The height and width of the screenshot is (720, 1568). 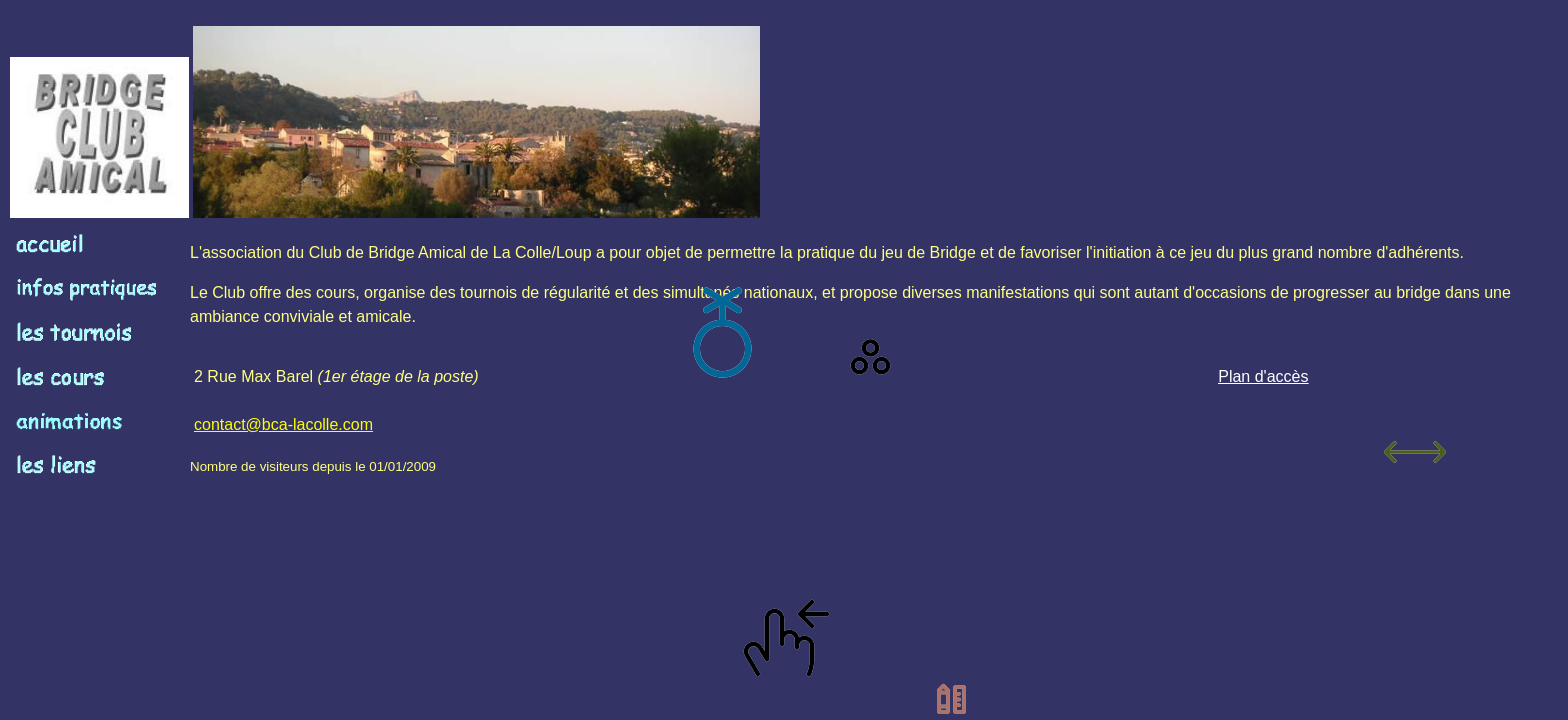 What do you see at coordinates (722, 332) in the screenshot?
I see `indicates nonbinary gender identity option` at bounding box center [722, 332].